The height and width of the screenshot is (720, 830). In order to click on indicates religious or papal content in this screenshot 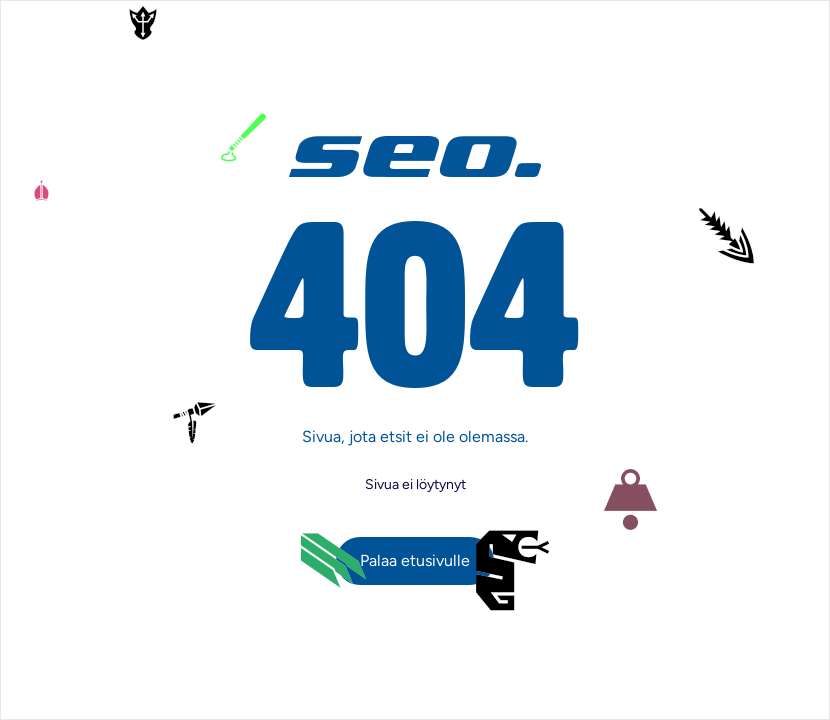, I will do `click(41, 190)`.